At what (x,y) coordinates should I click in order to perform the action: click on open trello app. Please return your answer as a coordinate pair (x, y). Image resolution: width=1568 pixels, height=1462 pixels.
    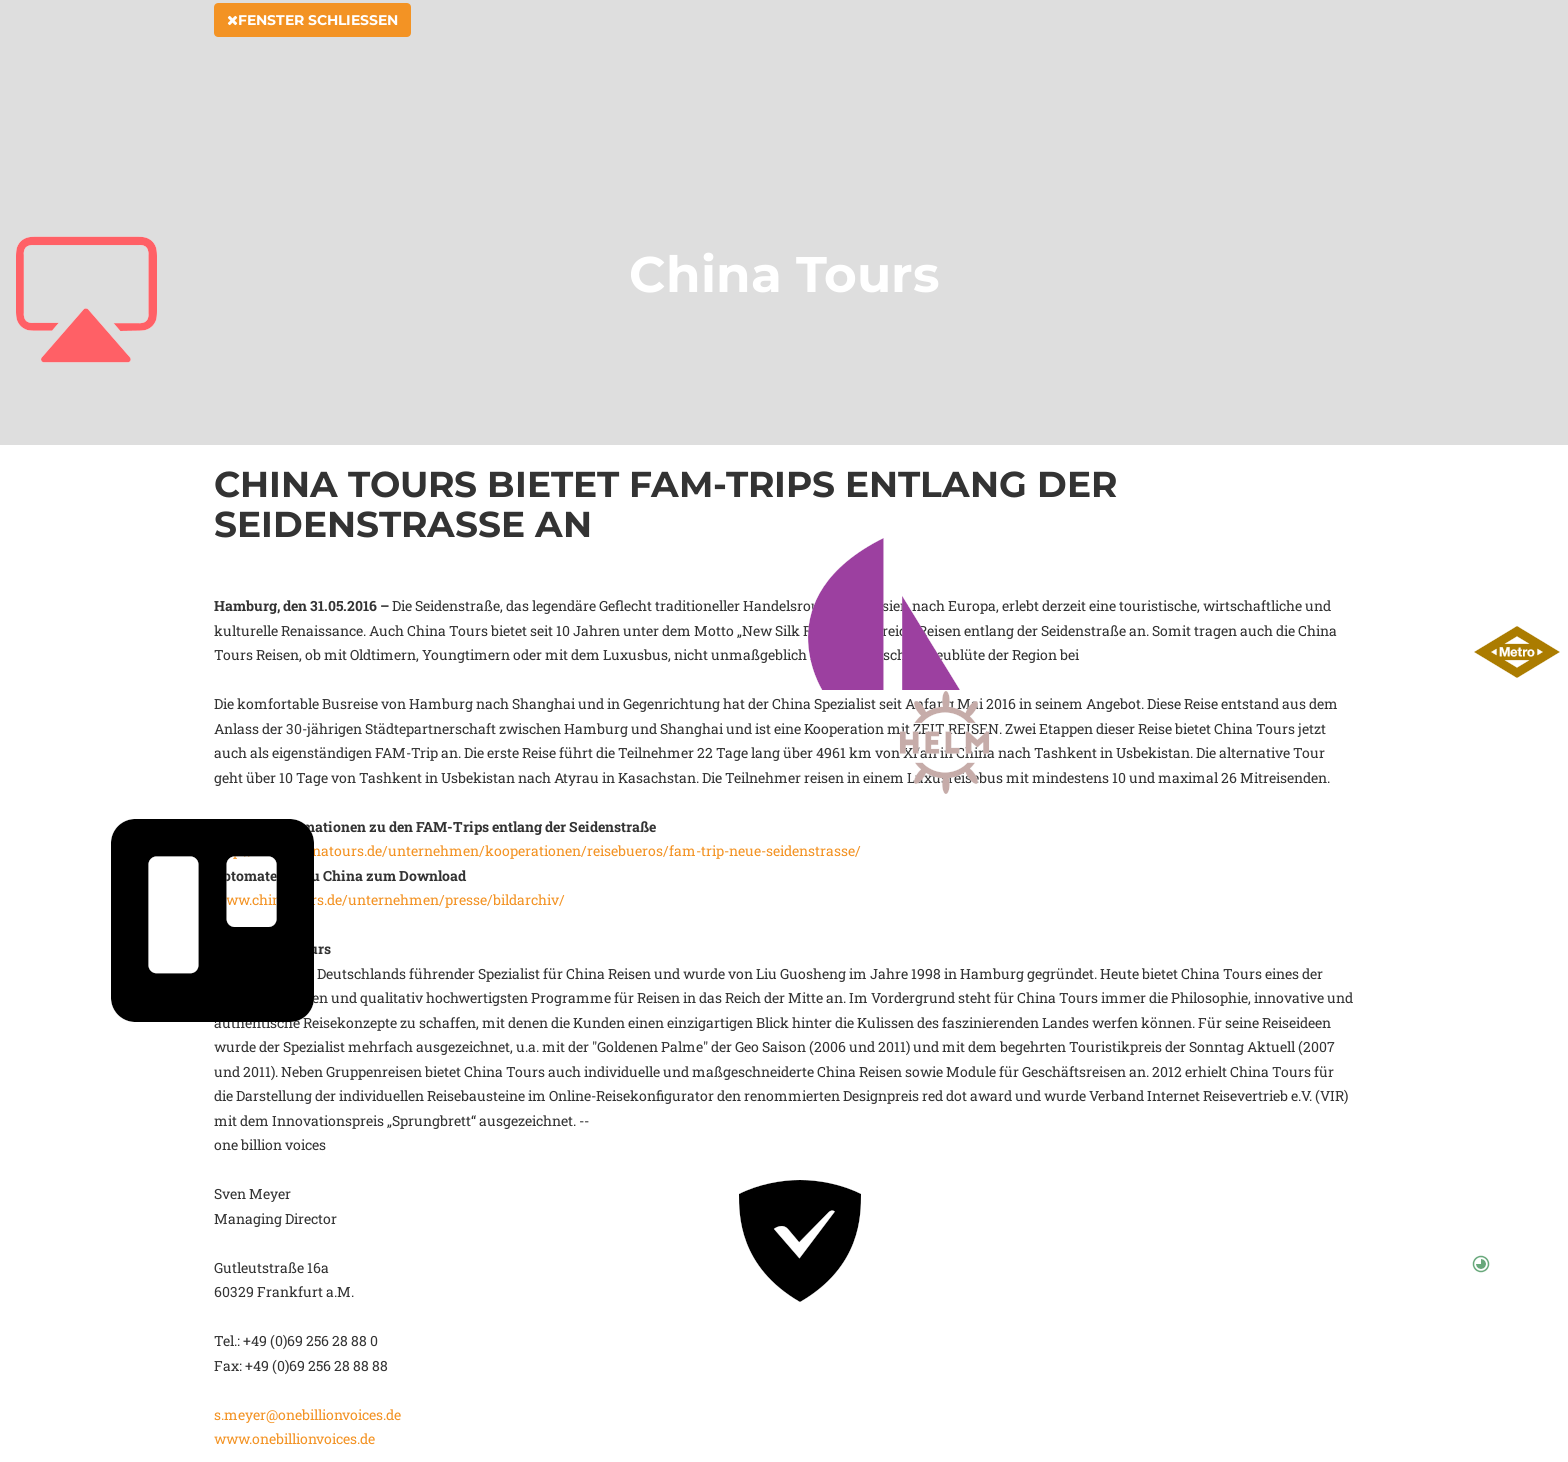
    Looking at the image, I should click on (212, 920).